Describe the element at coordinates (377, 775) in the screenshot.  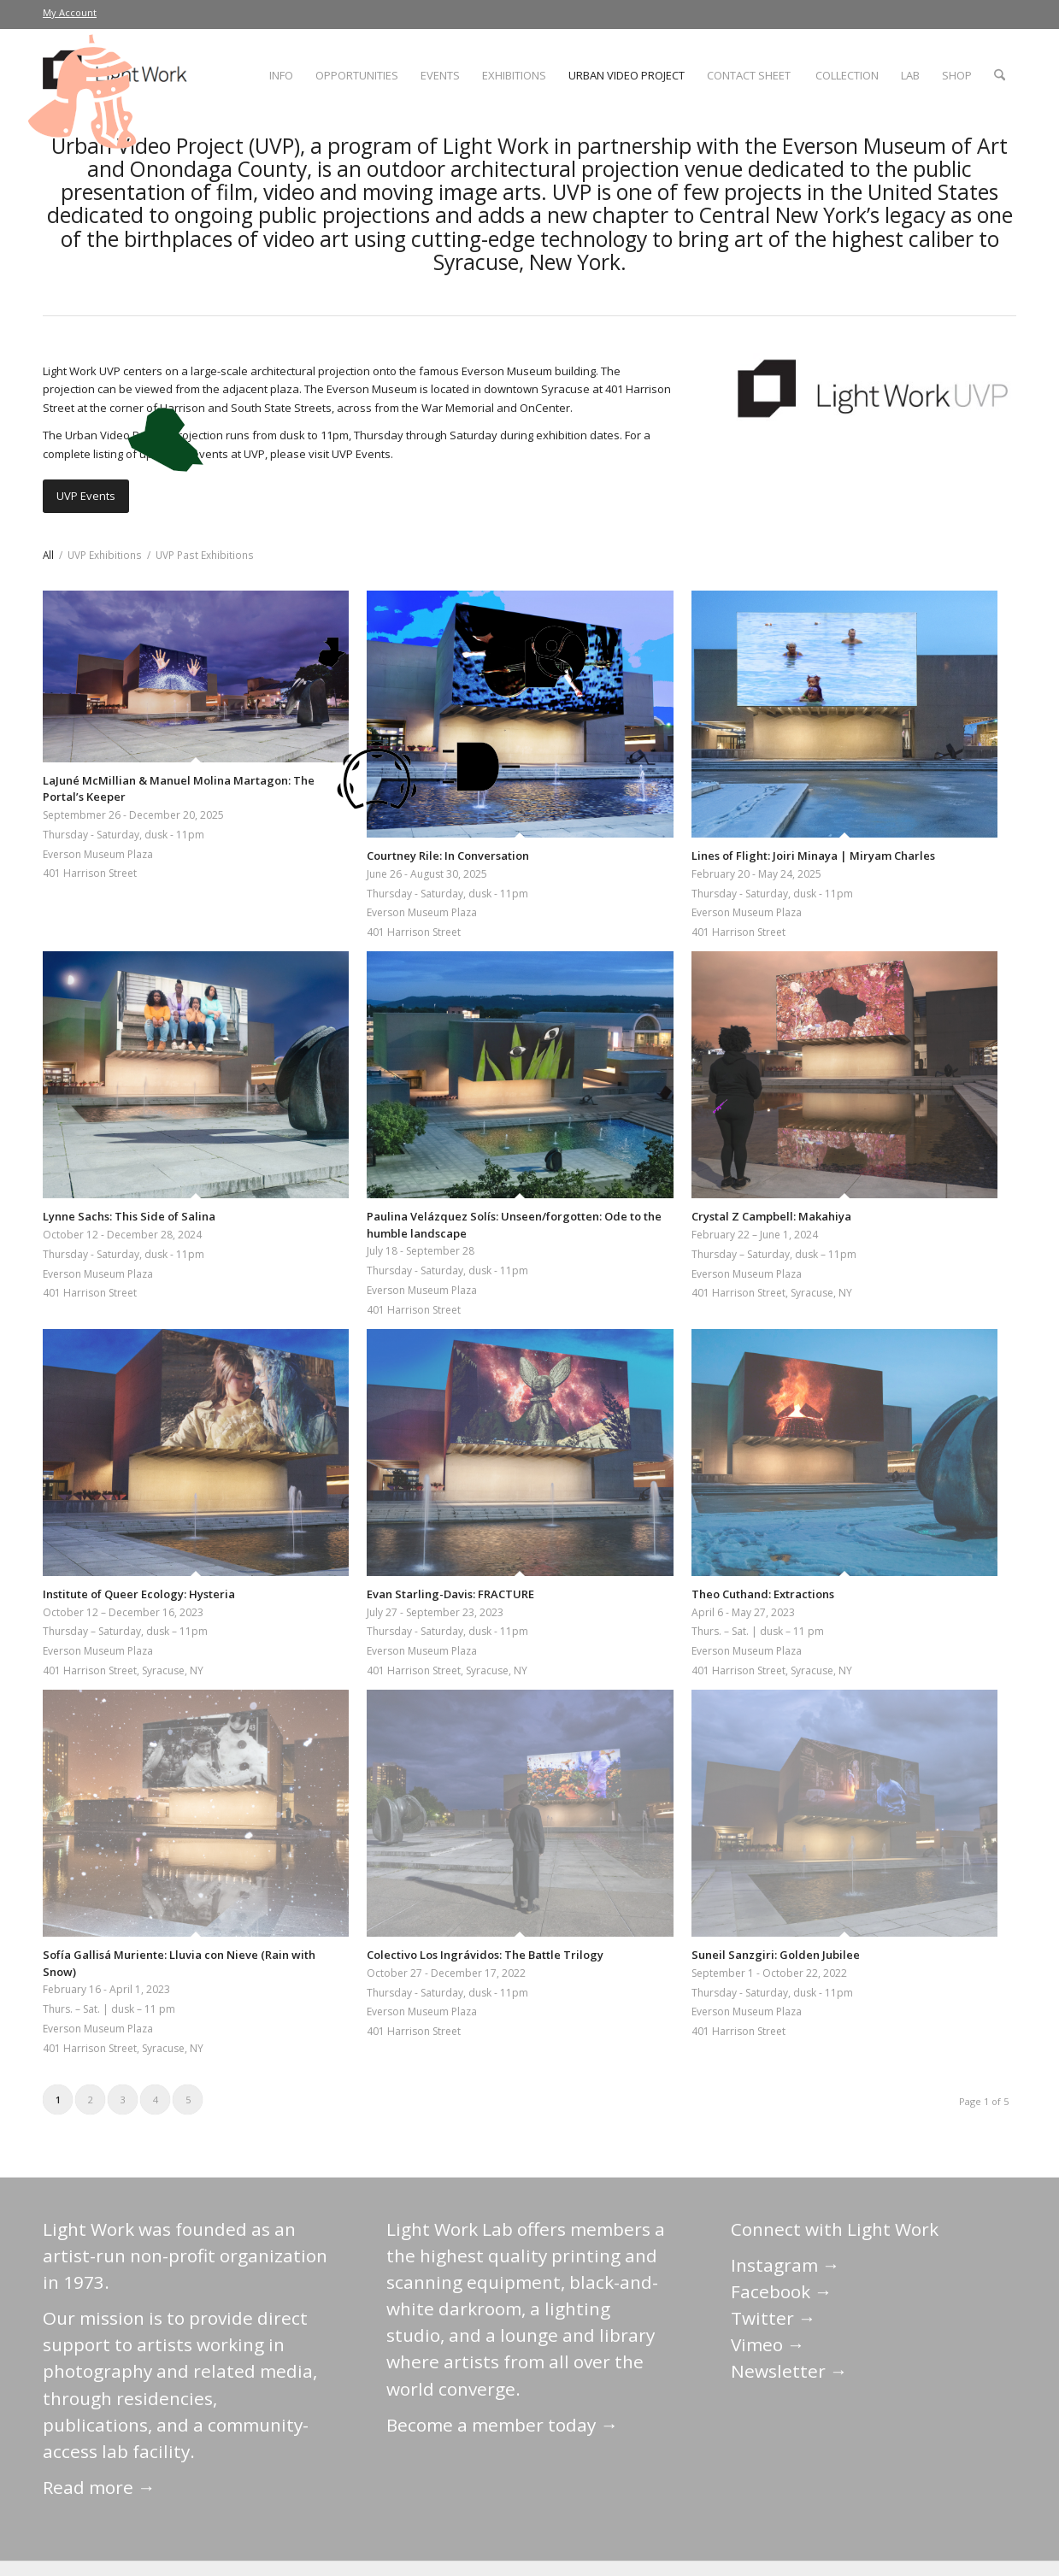
I see `access musical instruments or percussion sounds` at that location.